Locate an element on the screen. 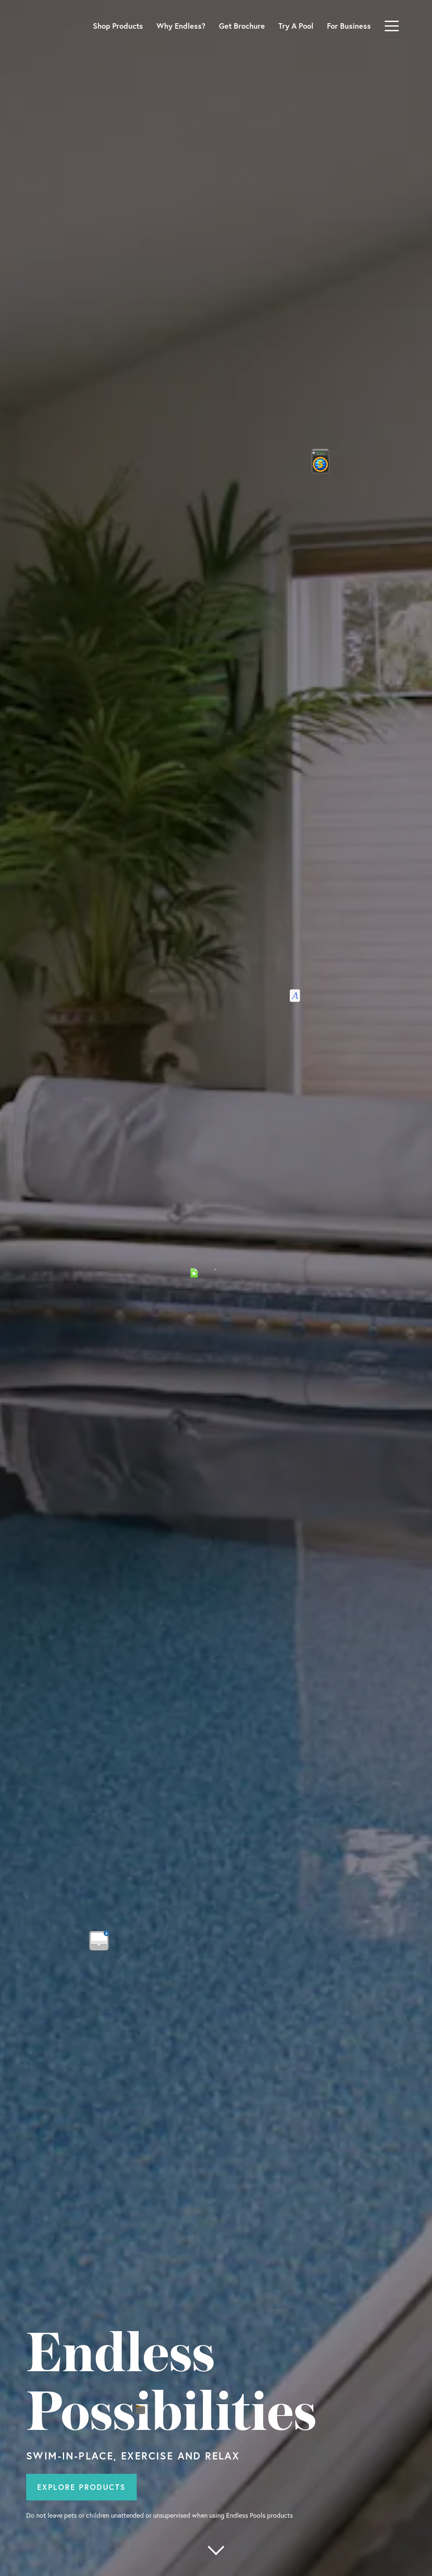 The width and height of the screenshot is (432, 2576). open your email inbox is located at coordinates (99, 1941).